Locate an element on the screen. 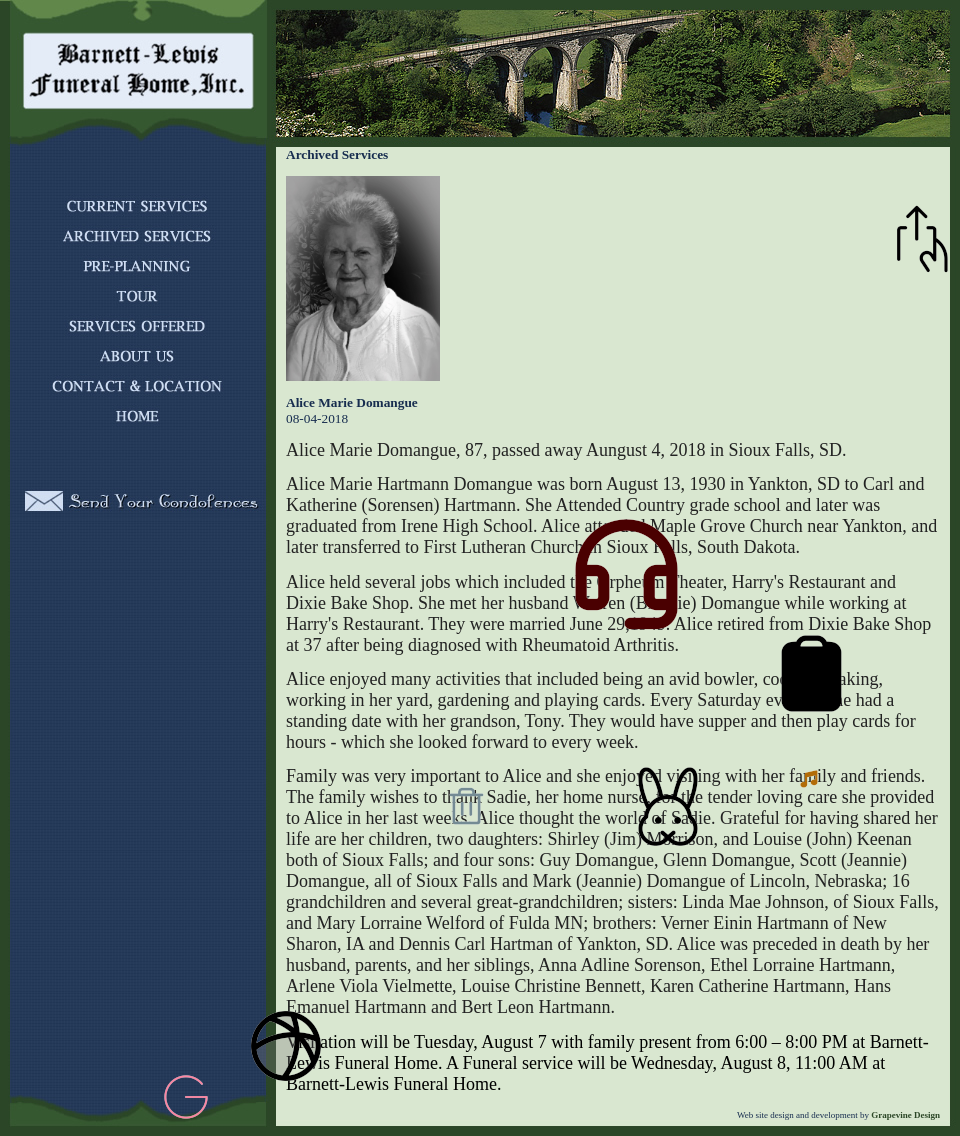 This screenshot has height=1136, width=960. copy content to clipboard is located at coordinates (811, 673).